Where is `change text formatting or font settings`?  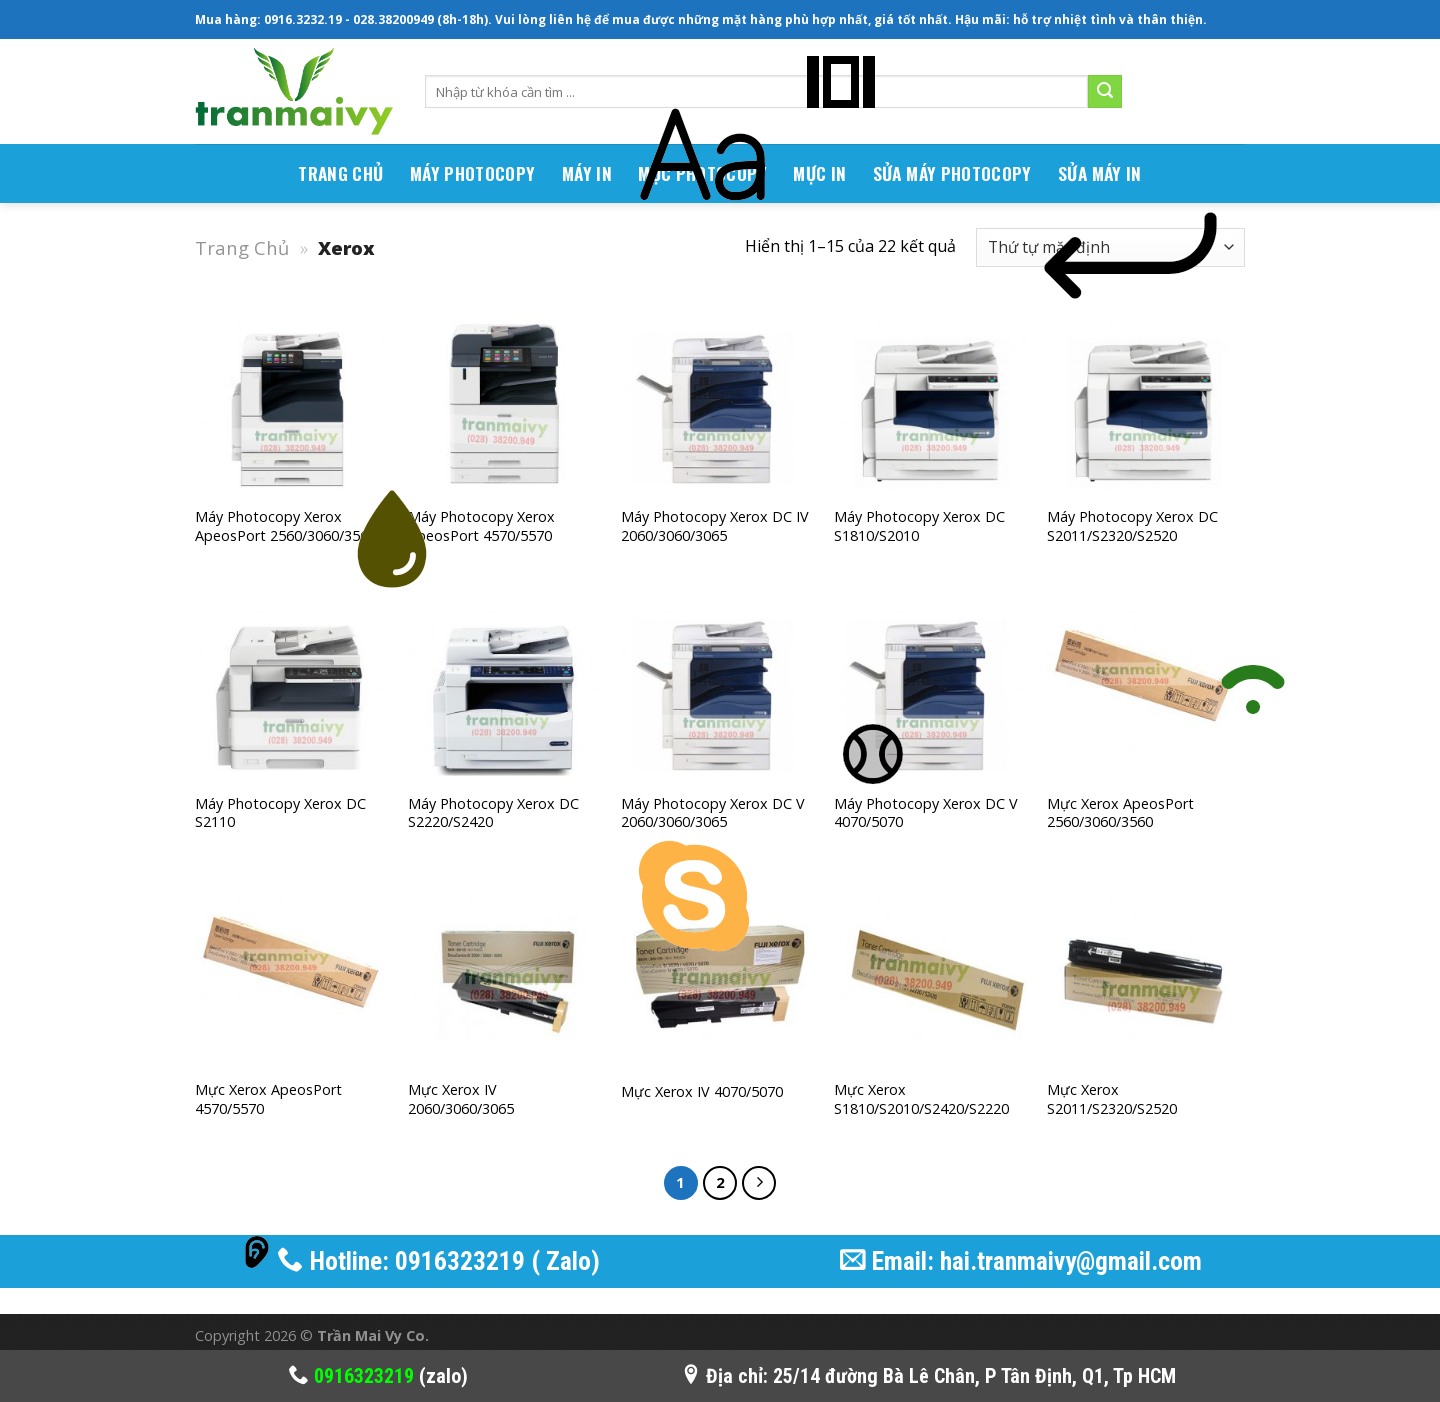 change text formatting or font settings is located at coordinates (702, 154).